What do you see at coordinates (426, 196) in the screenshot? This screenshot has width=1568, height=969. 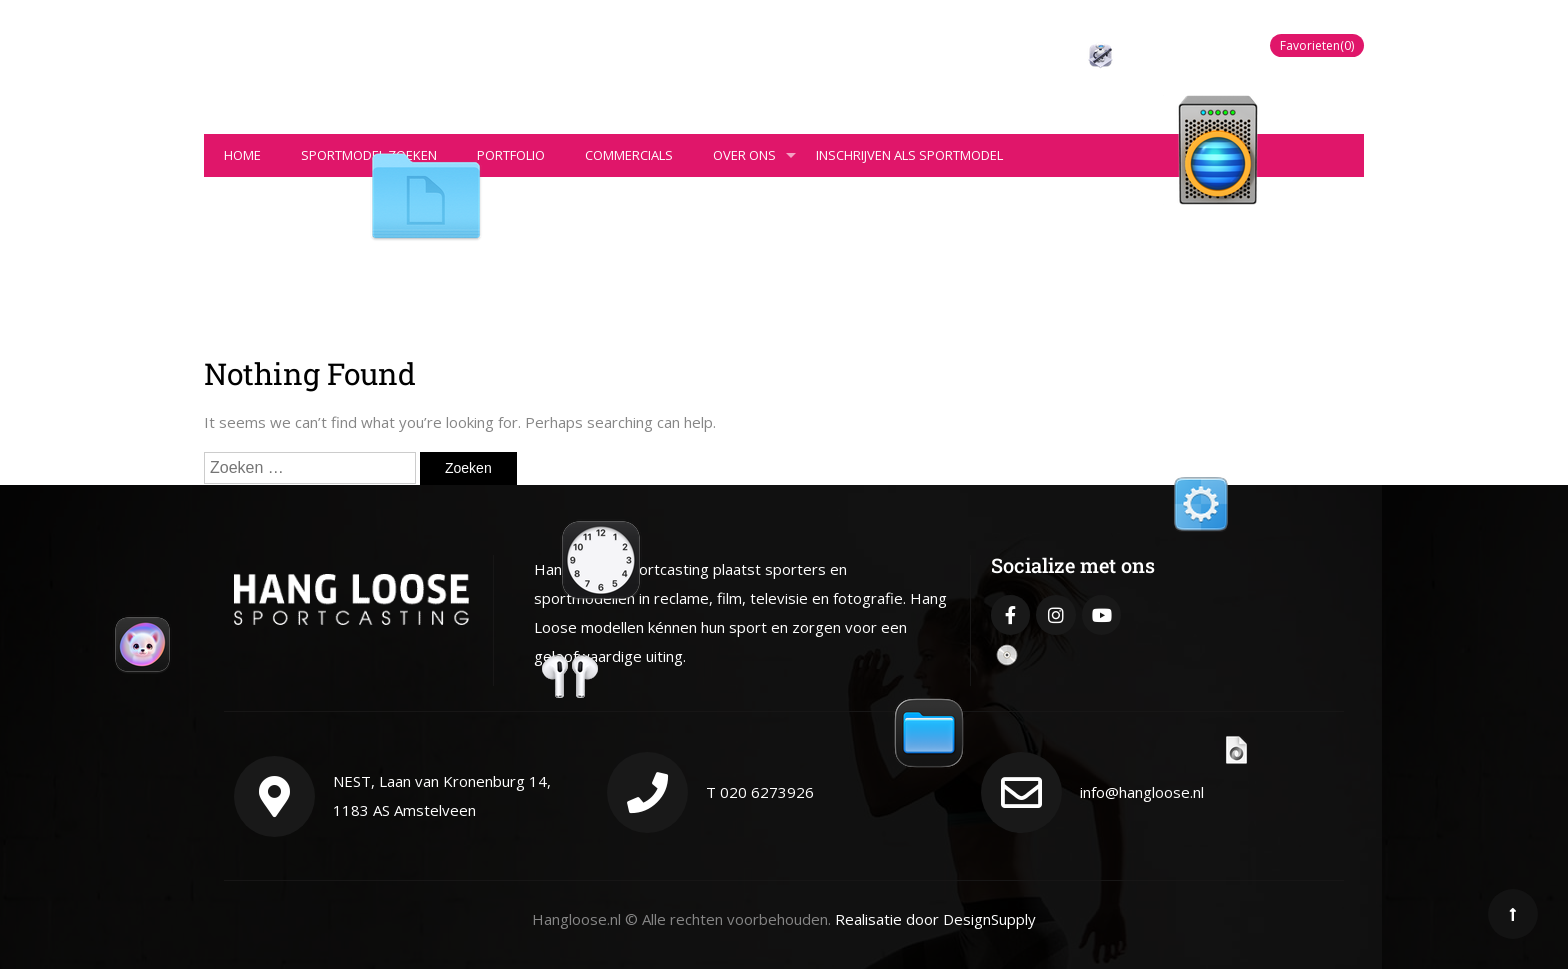 I see `open your documents folder` at bounding box center [426, 196].